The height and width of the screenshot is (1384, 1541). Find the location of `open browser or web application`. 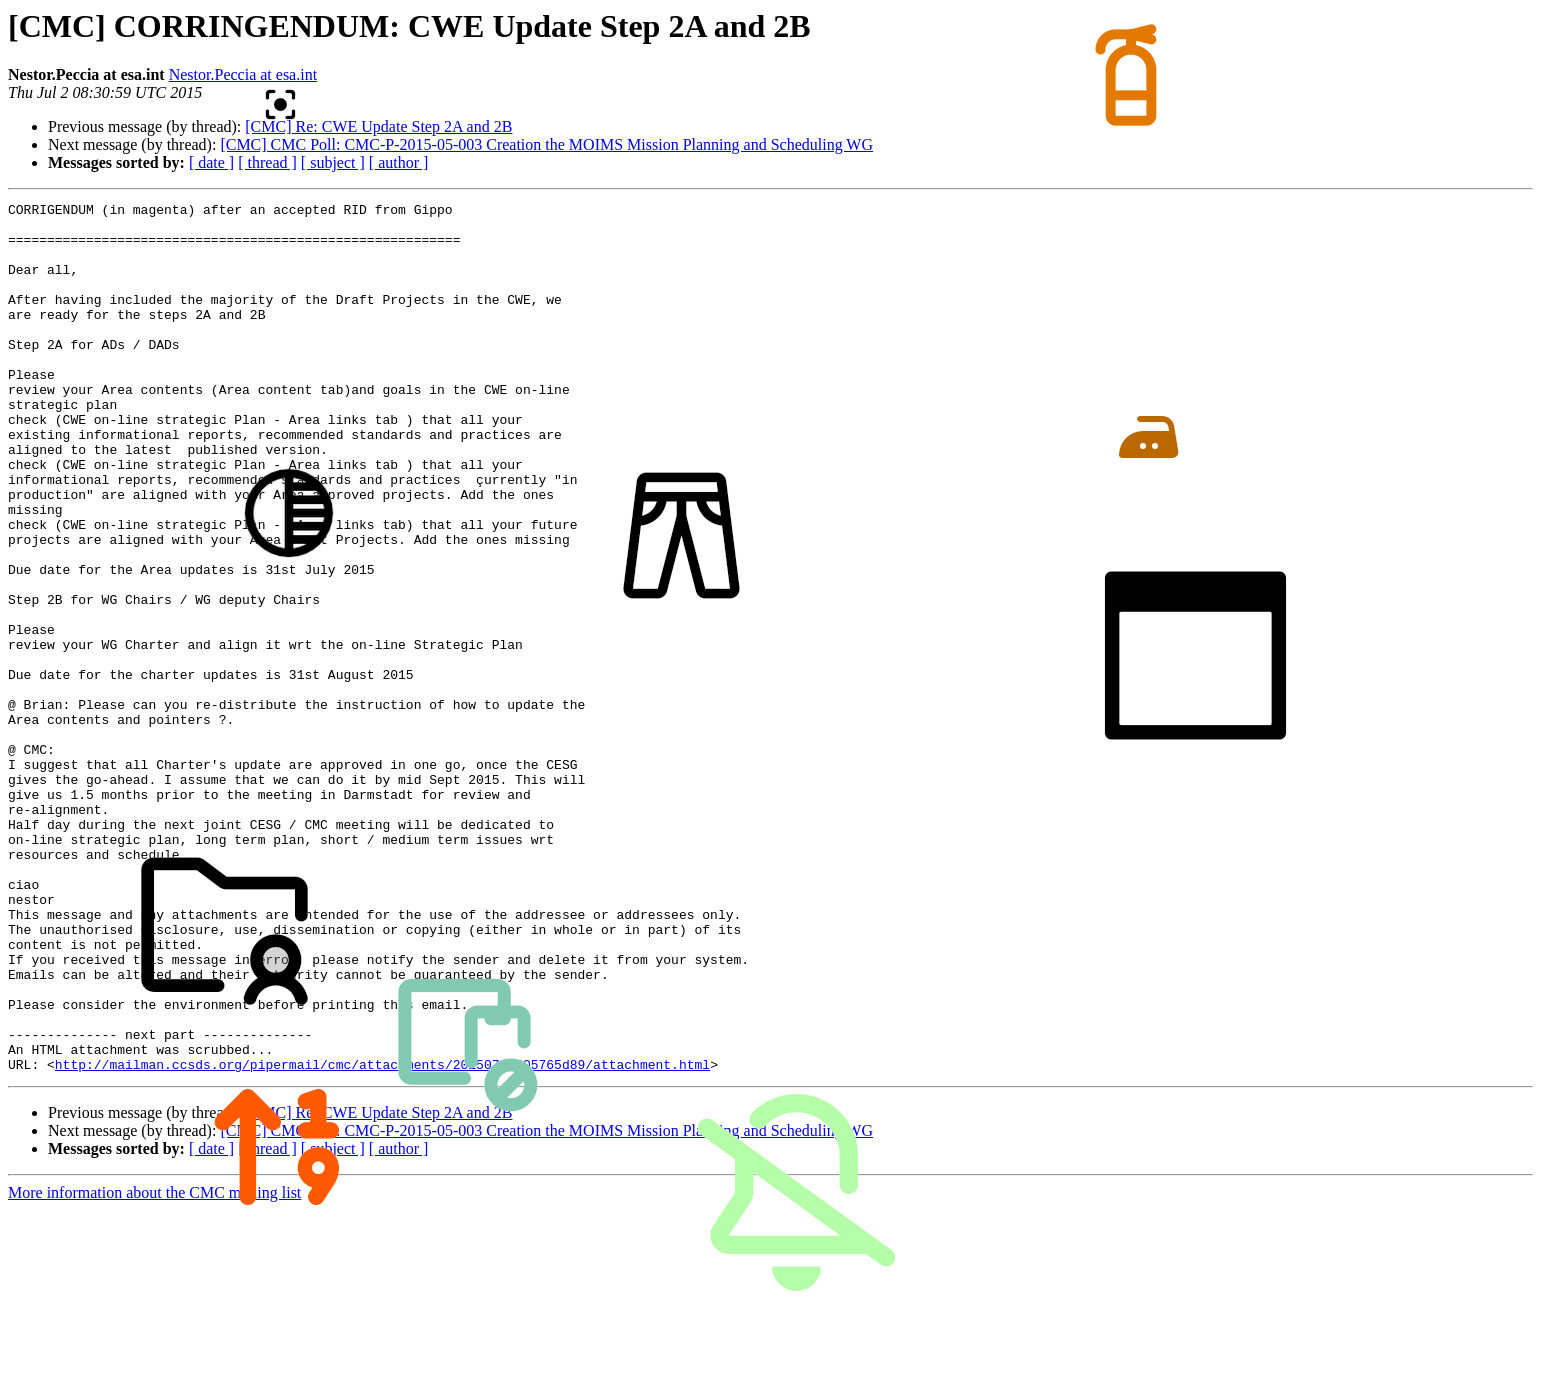

open browser or web application is located at coordinates (1195, 655).